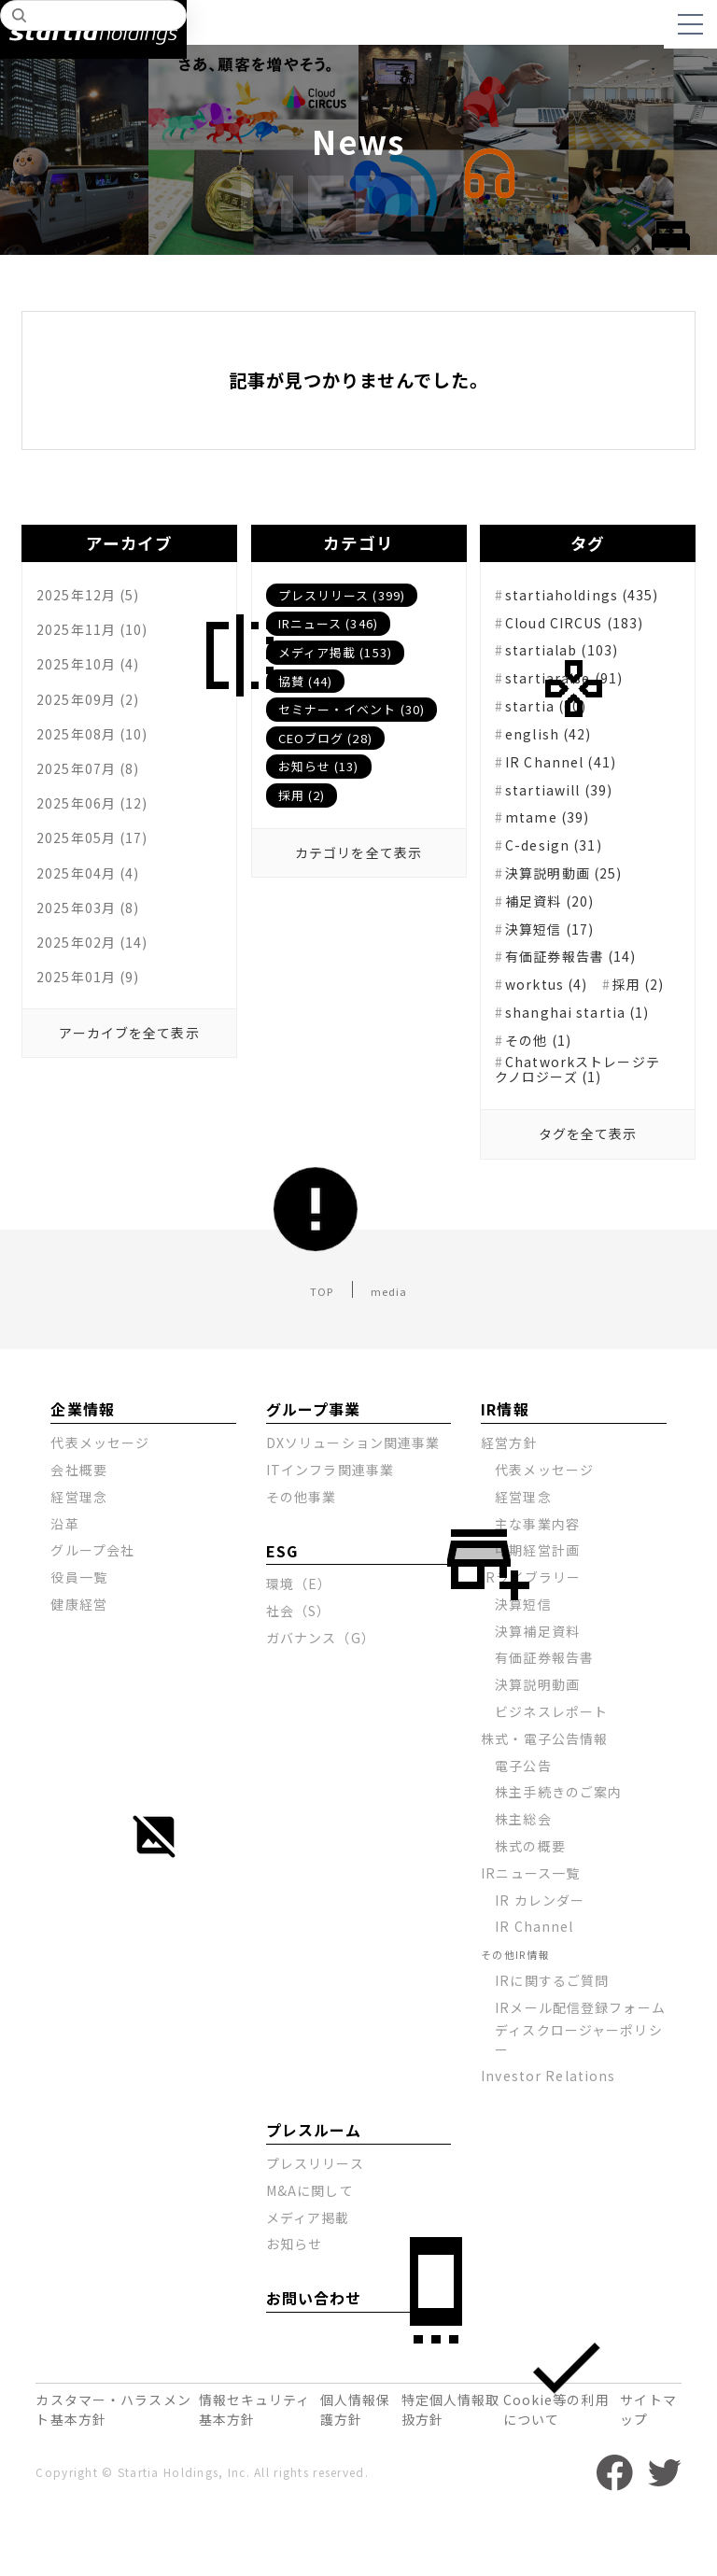 The width and height of the screenshot is (717, 2576). Describe the element at coordinates (489, 173) in the screenshot. I see `access audio or music settings` at that location.